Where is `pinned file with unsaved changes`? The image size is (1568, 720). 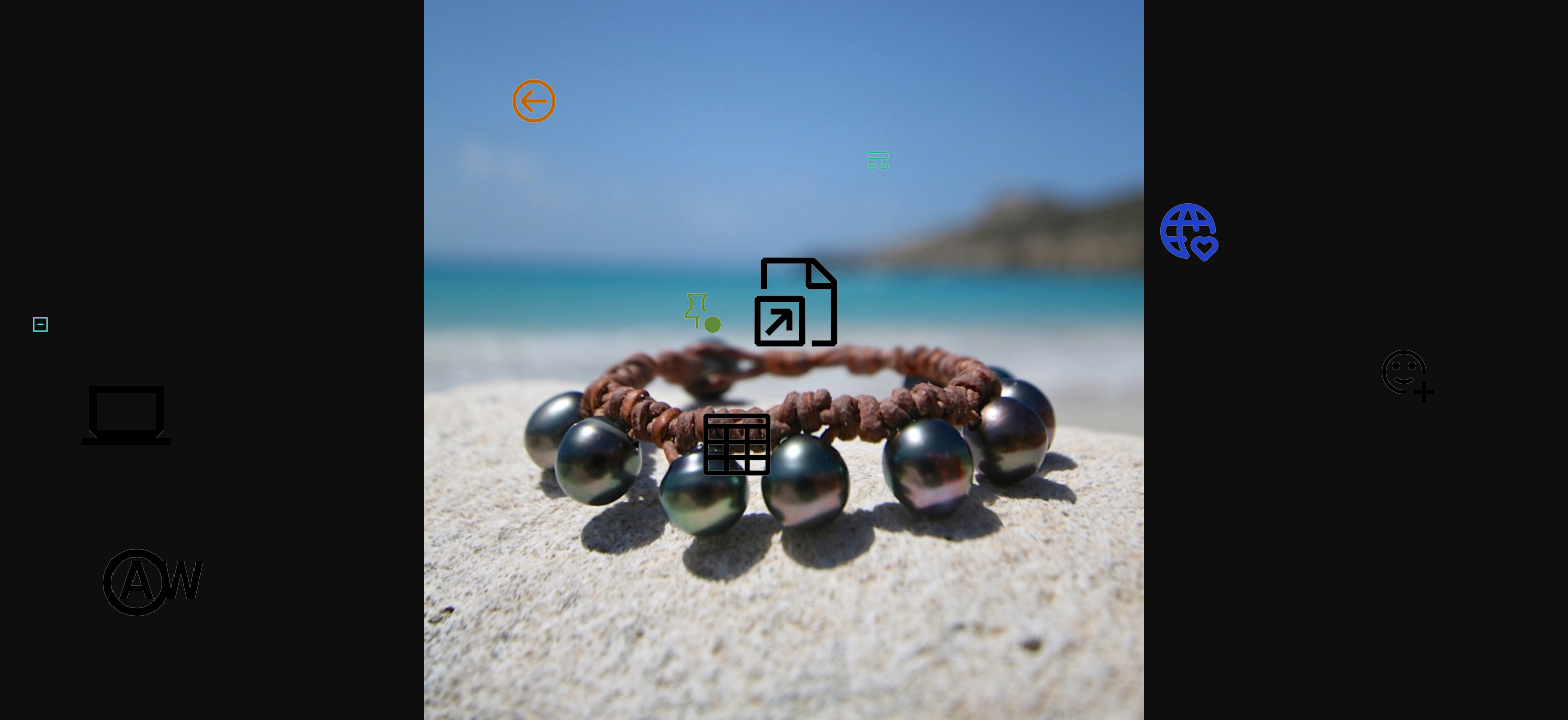 pinned file with unsaved changes is located at coordinates (698, 310).